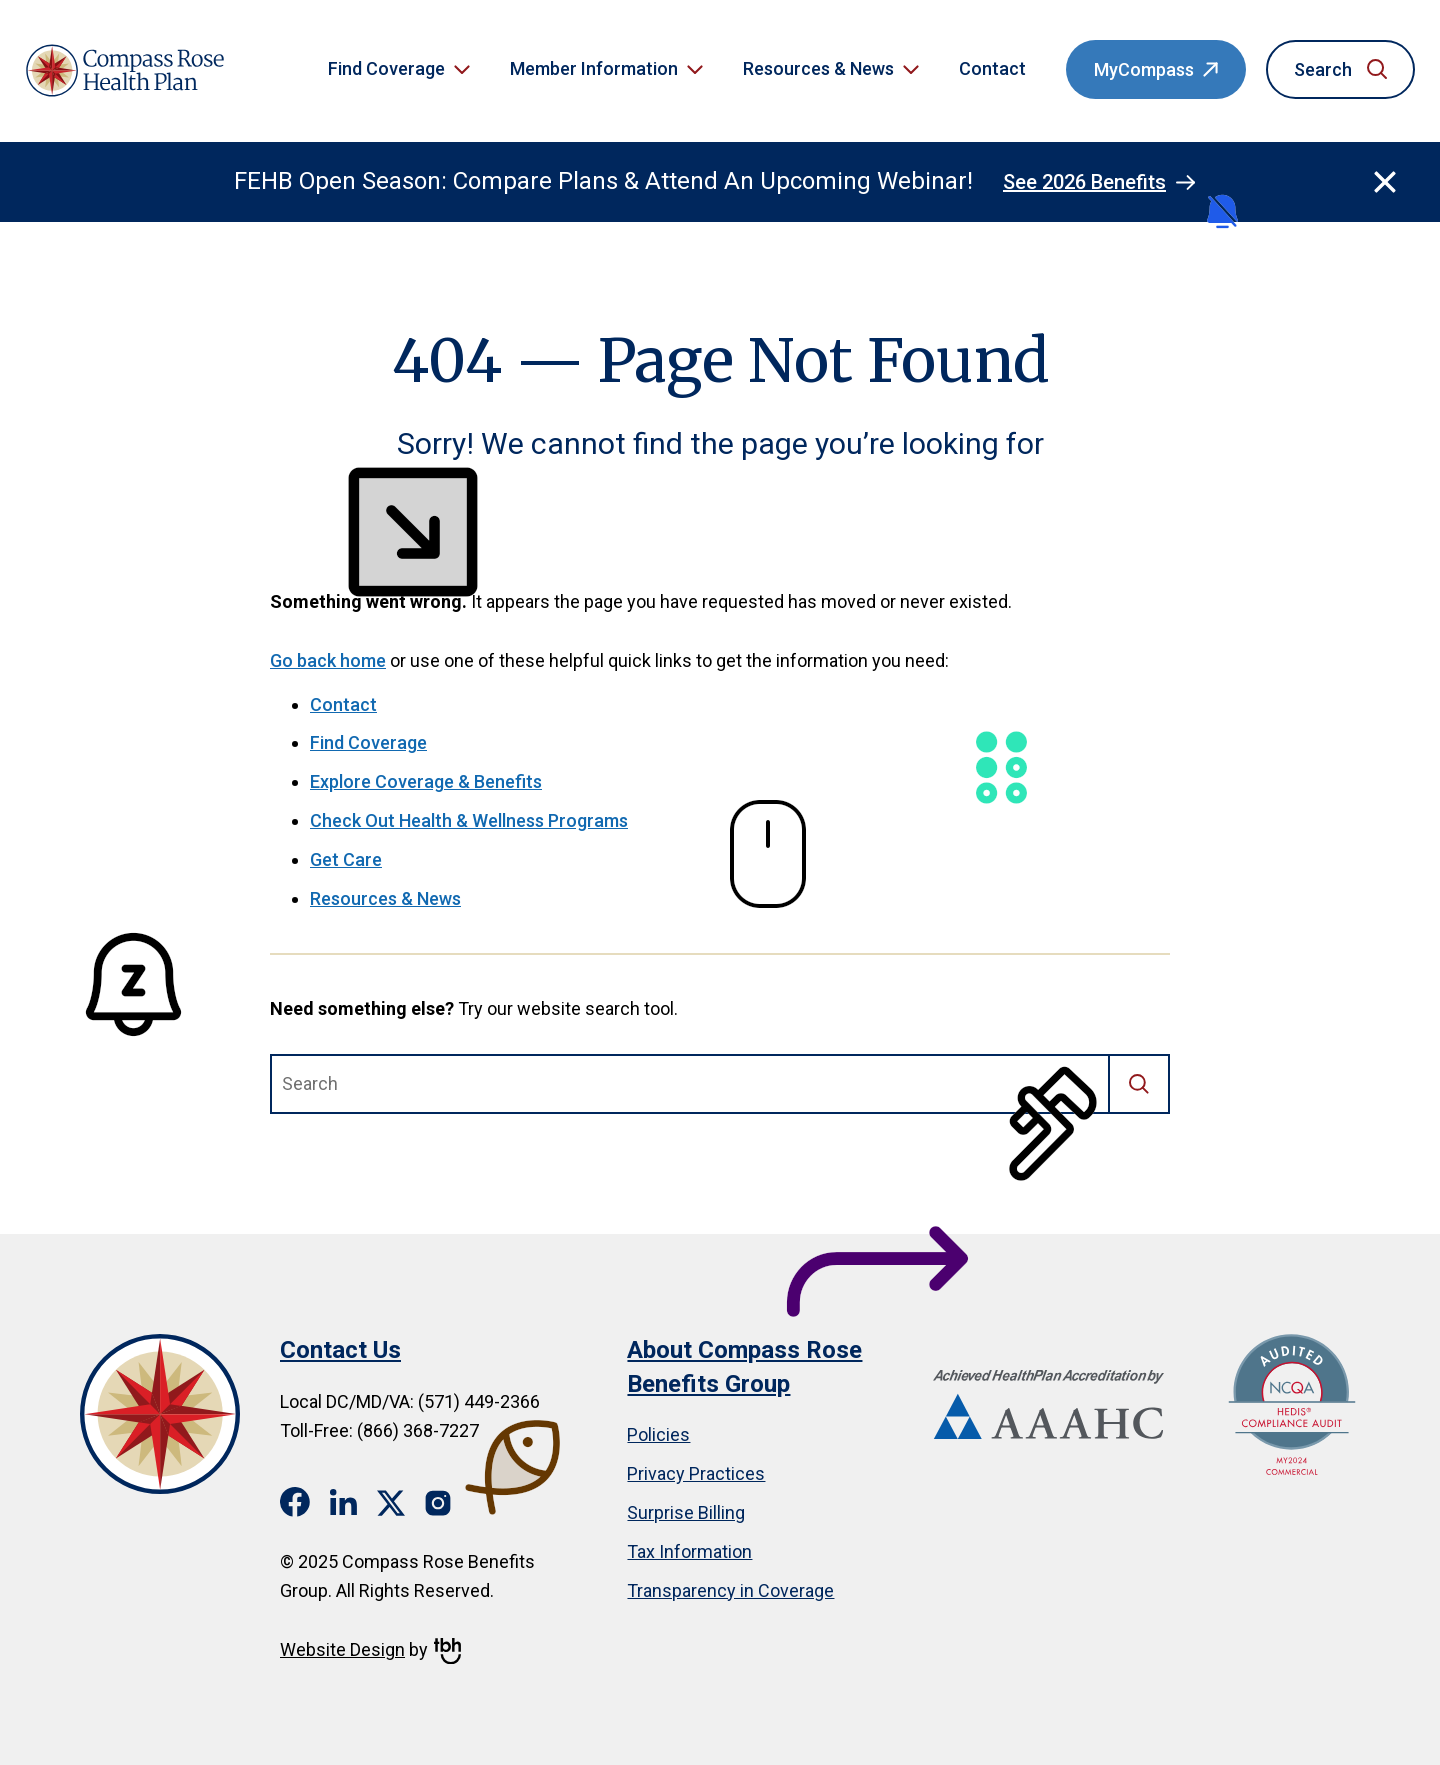  What do you see at coordinates (768, 854) in the screenshot?
I see `indicates mouse input device` at bounding box center [768, 854].